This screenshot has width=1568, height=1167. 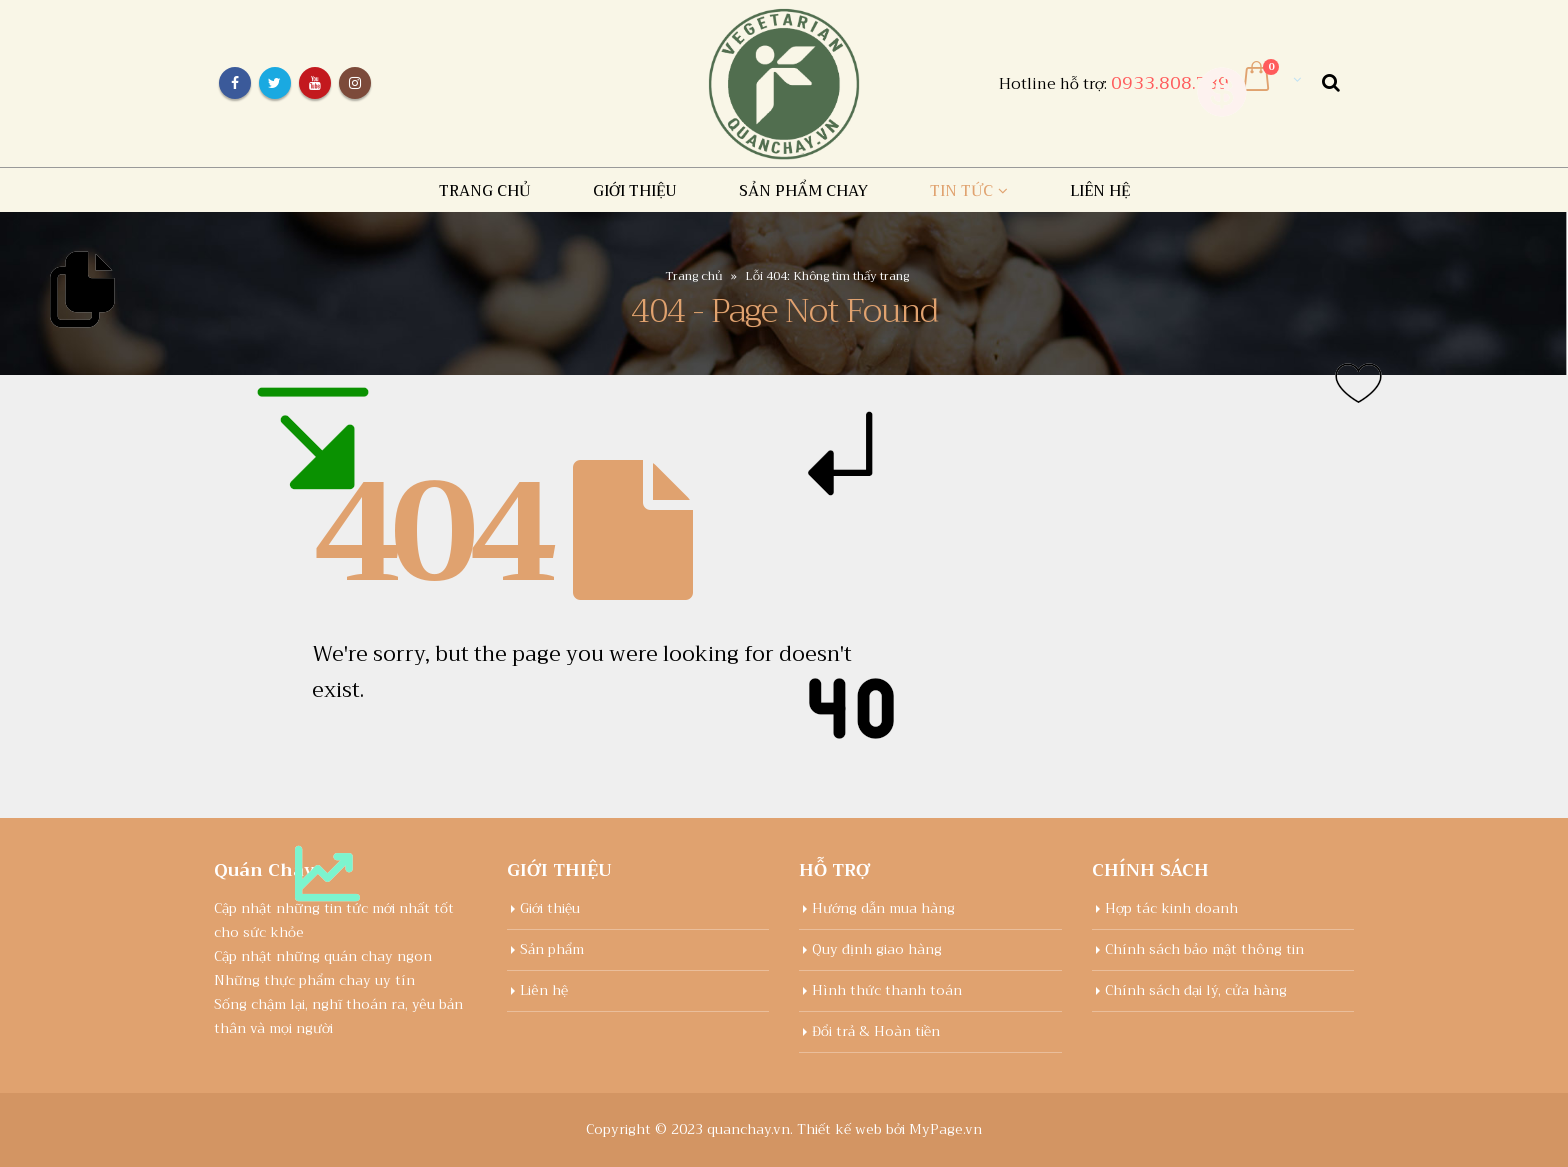 I want to click on view pricing or payment options, so click(x=1222, y=92).